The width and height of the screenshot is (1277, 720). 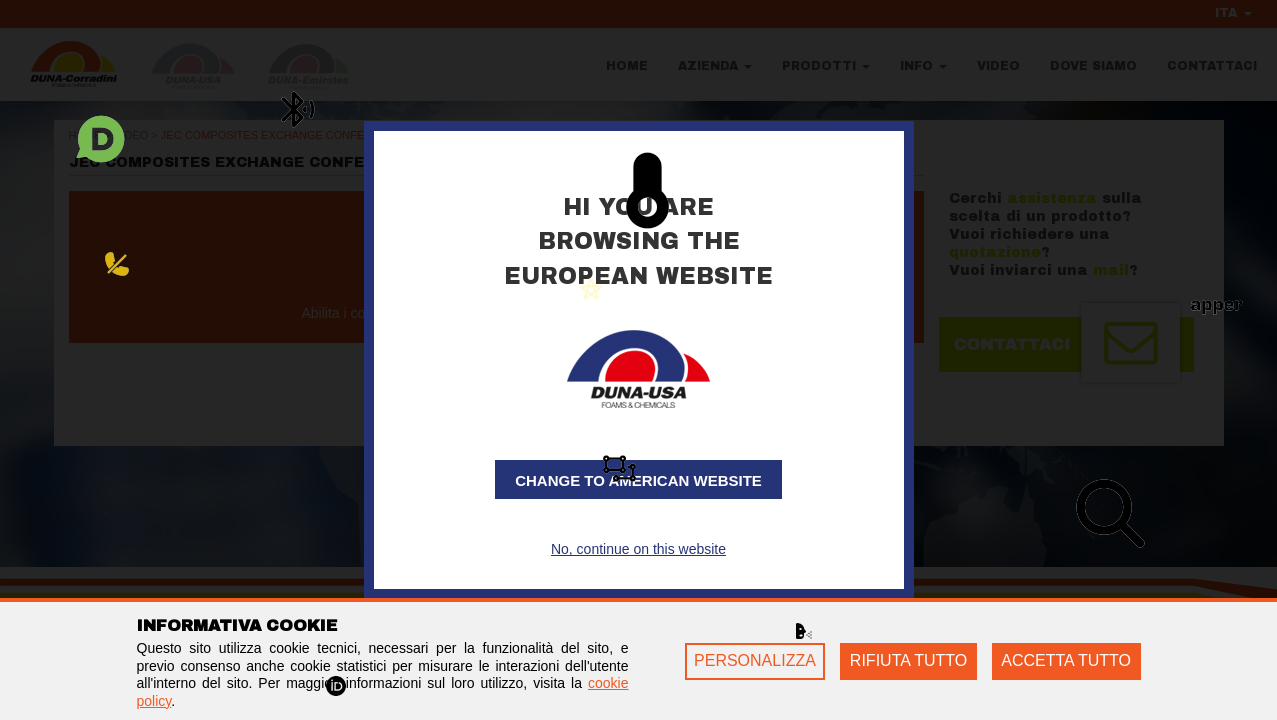 I want to click on searching for nearby bluetooth devices, so click(x=297, y=109).